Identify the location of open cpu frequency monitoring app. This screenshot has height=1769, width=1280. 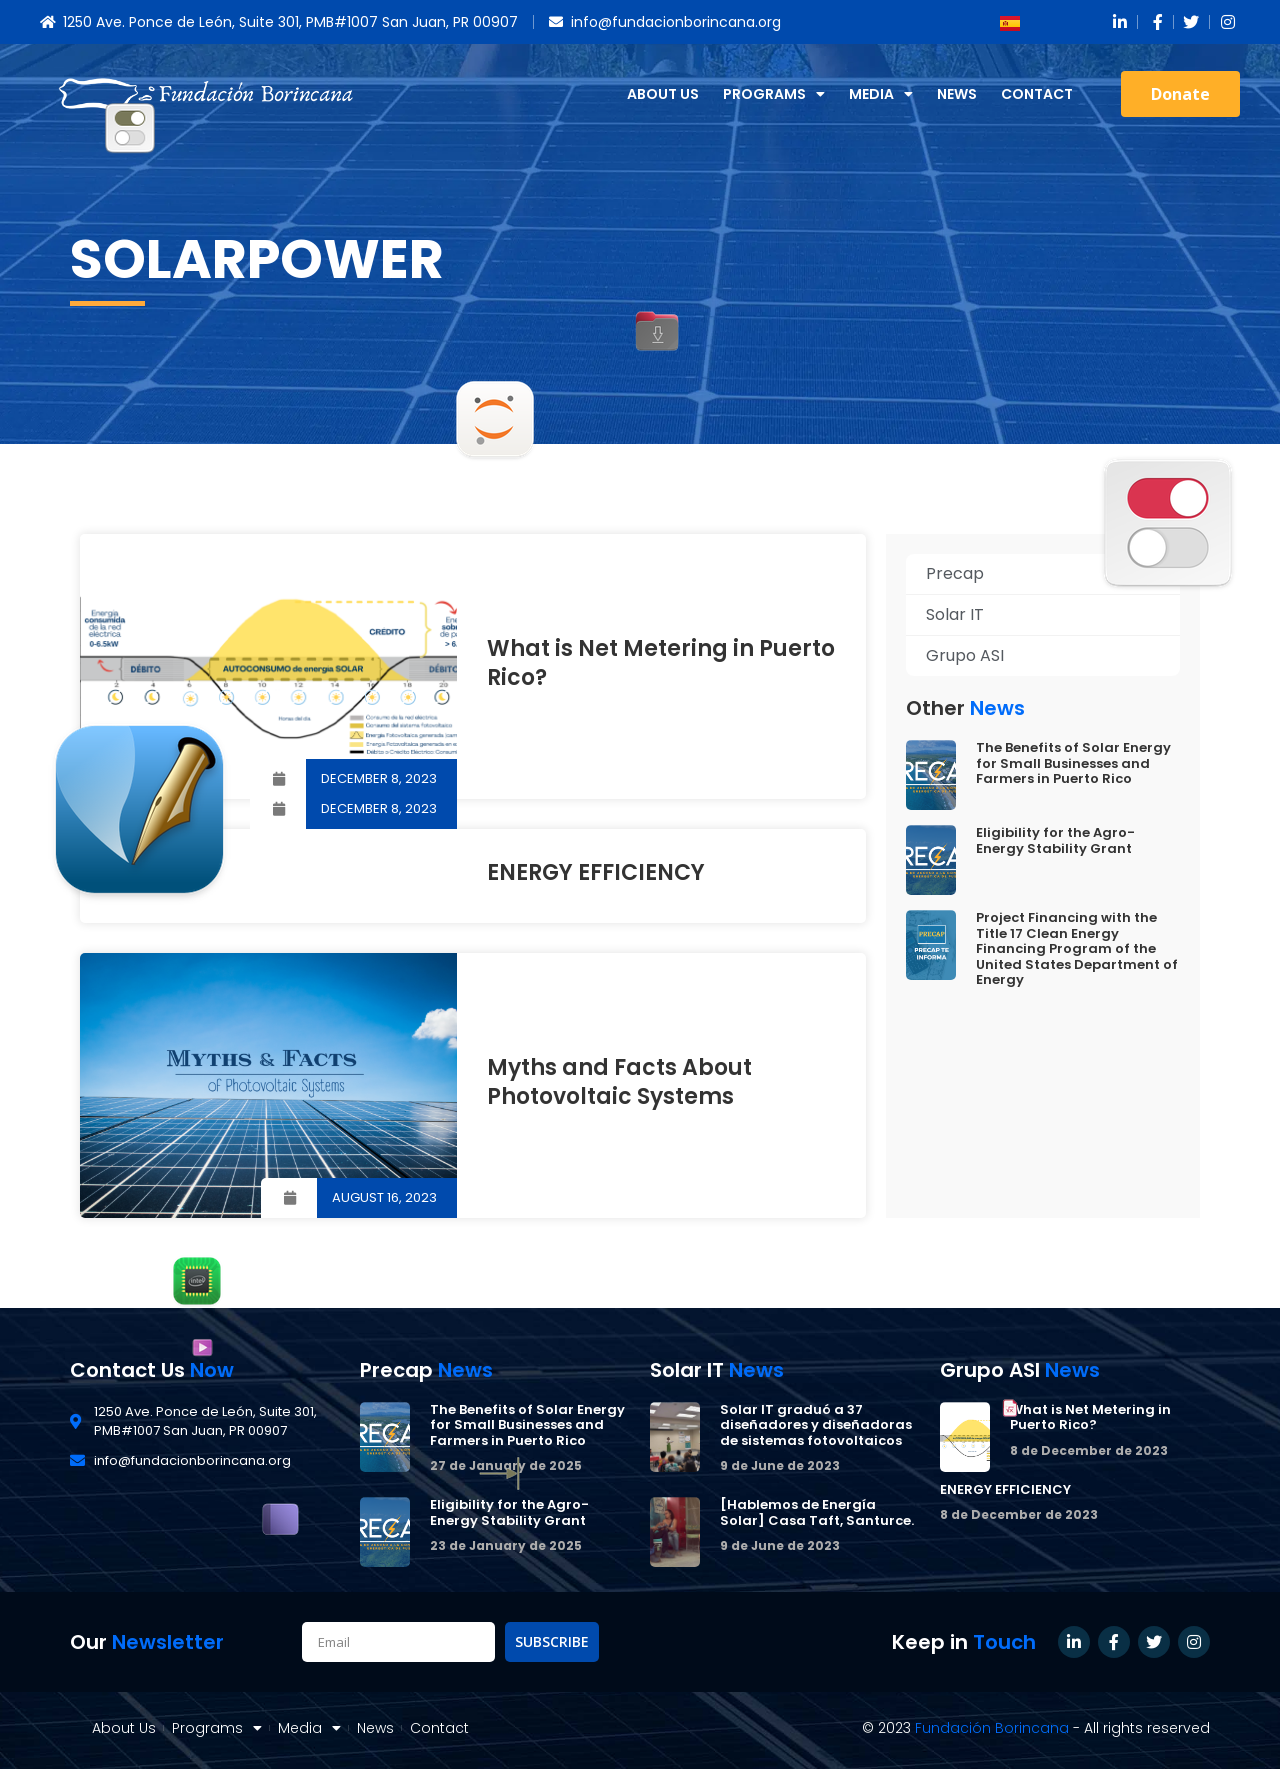
(197, 1281).